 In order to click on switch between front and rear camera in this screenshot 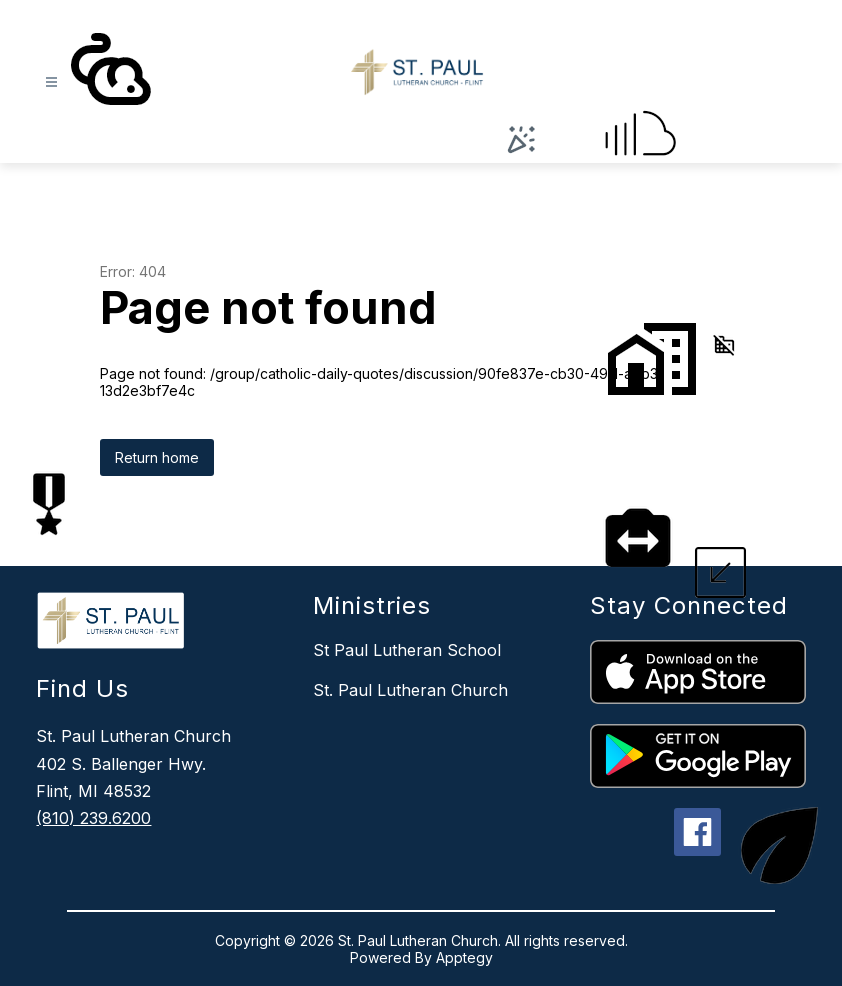, I will do `click(638, 541)`.